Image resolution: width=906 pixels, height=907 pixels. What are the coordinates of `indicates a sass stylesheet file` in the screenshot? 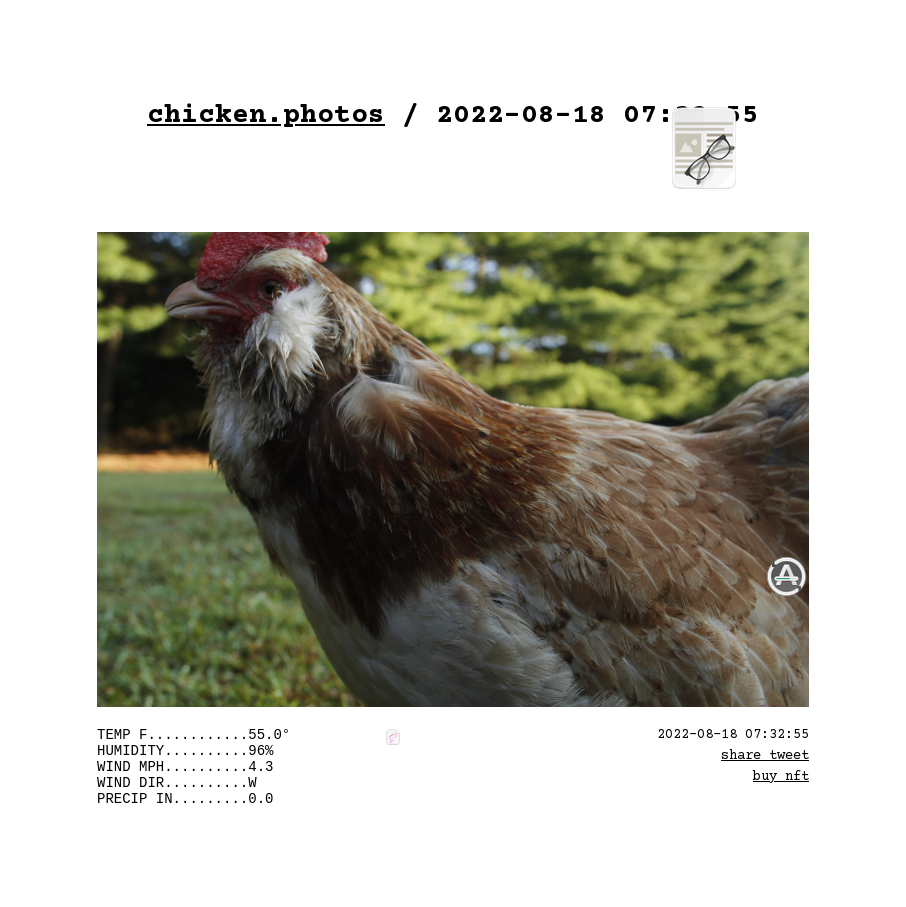 It's located at (393, 737).